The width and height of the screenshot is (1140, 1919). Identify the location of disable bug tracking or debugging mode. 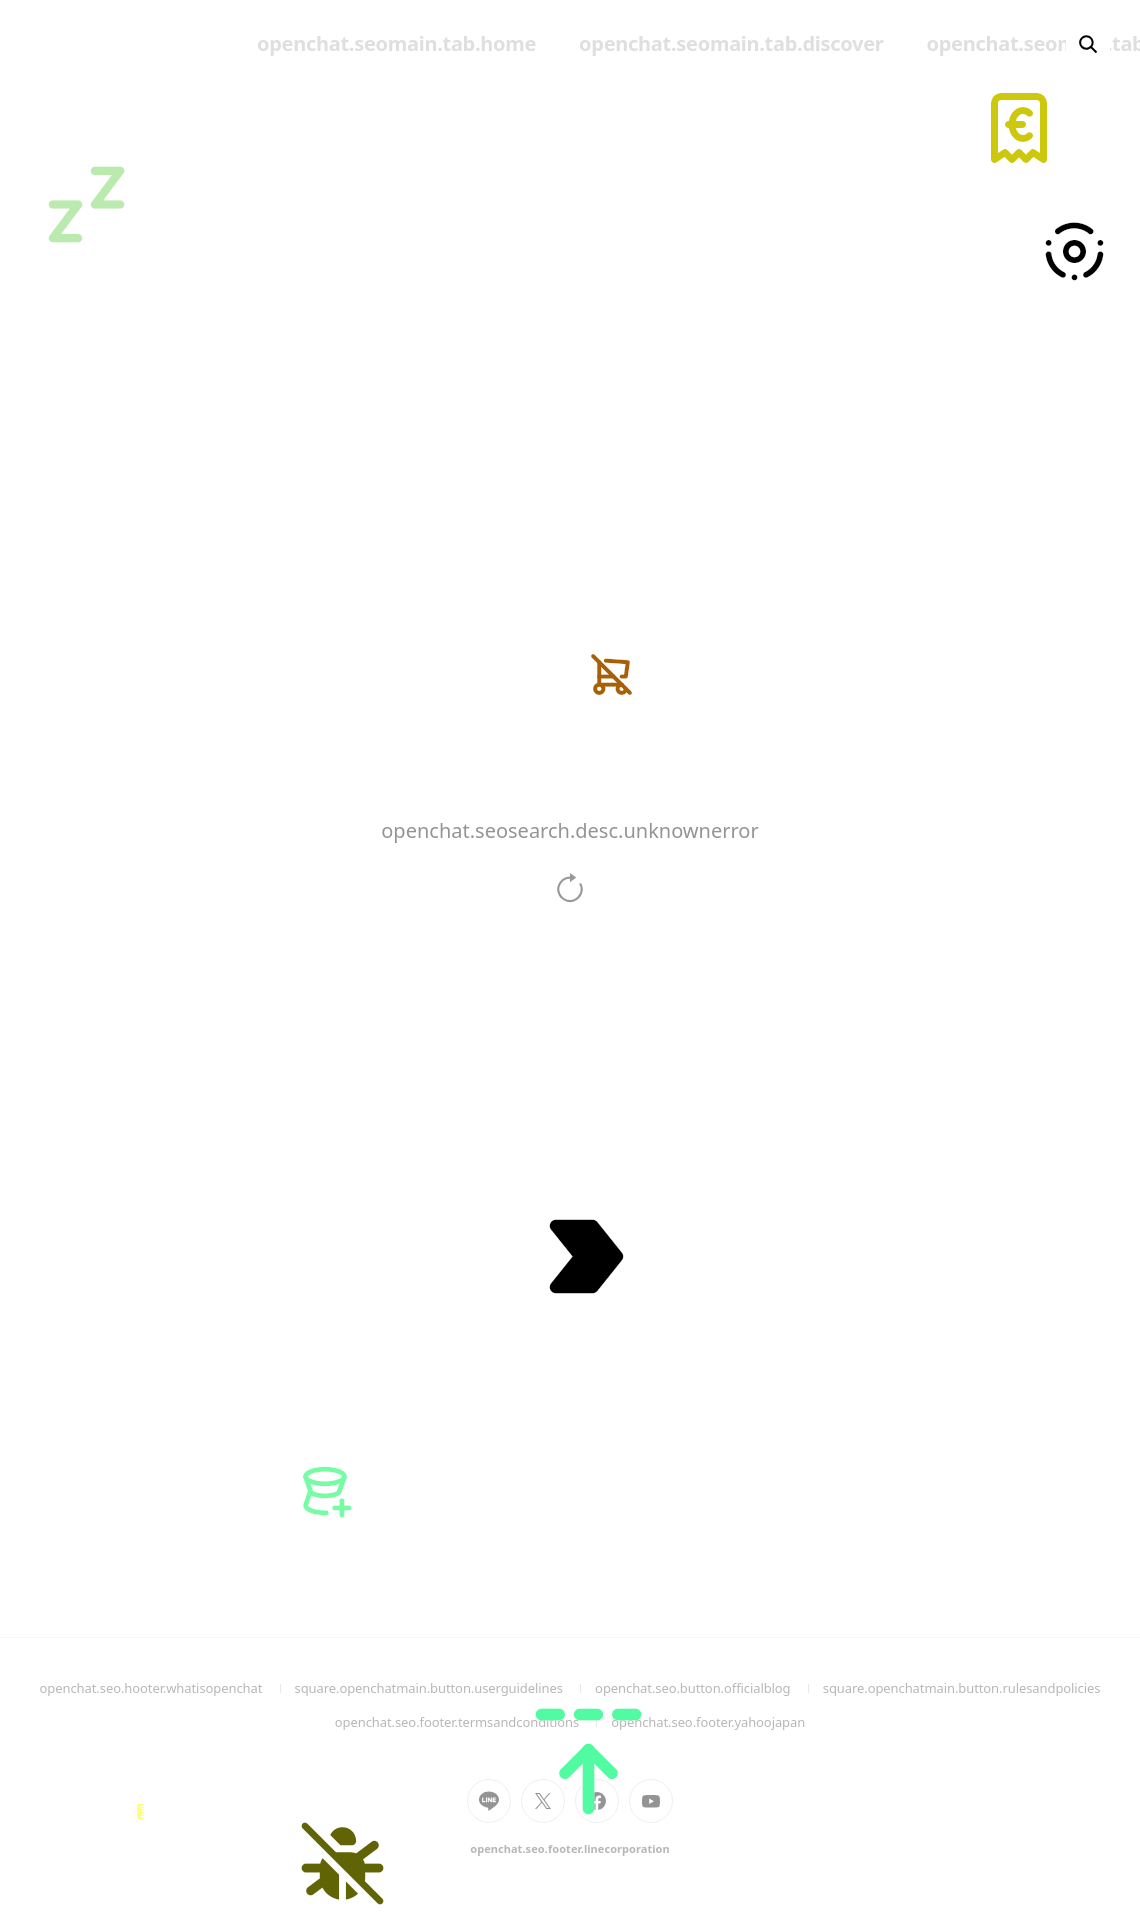
(342, 1863).